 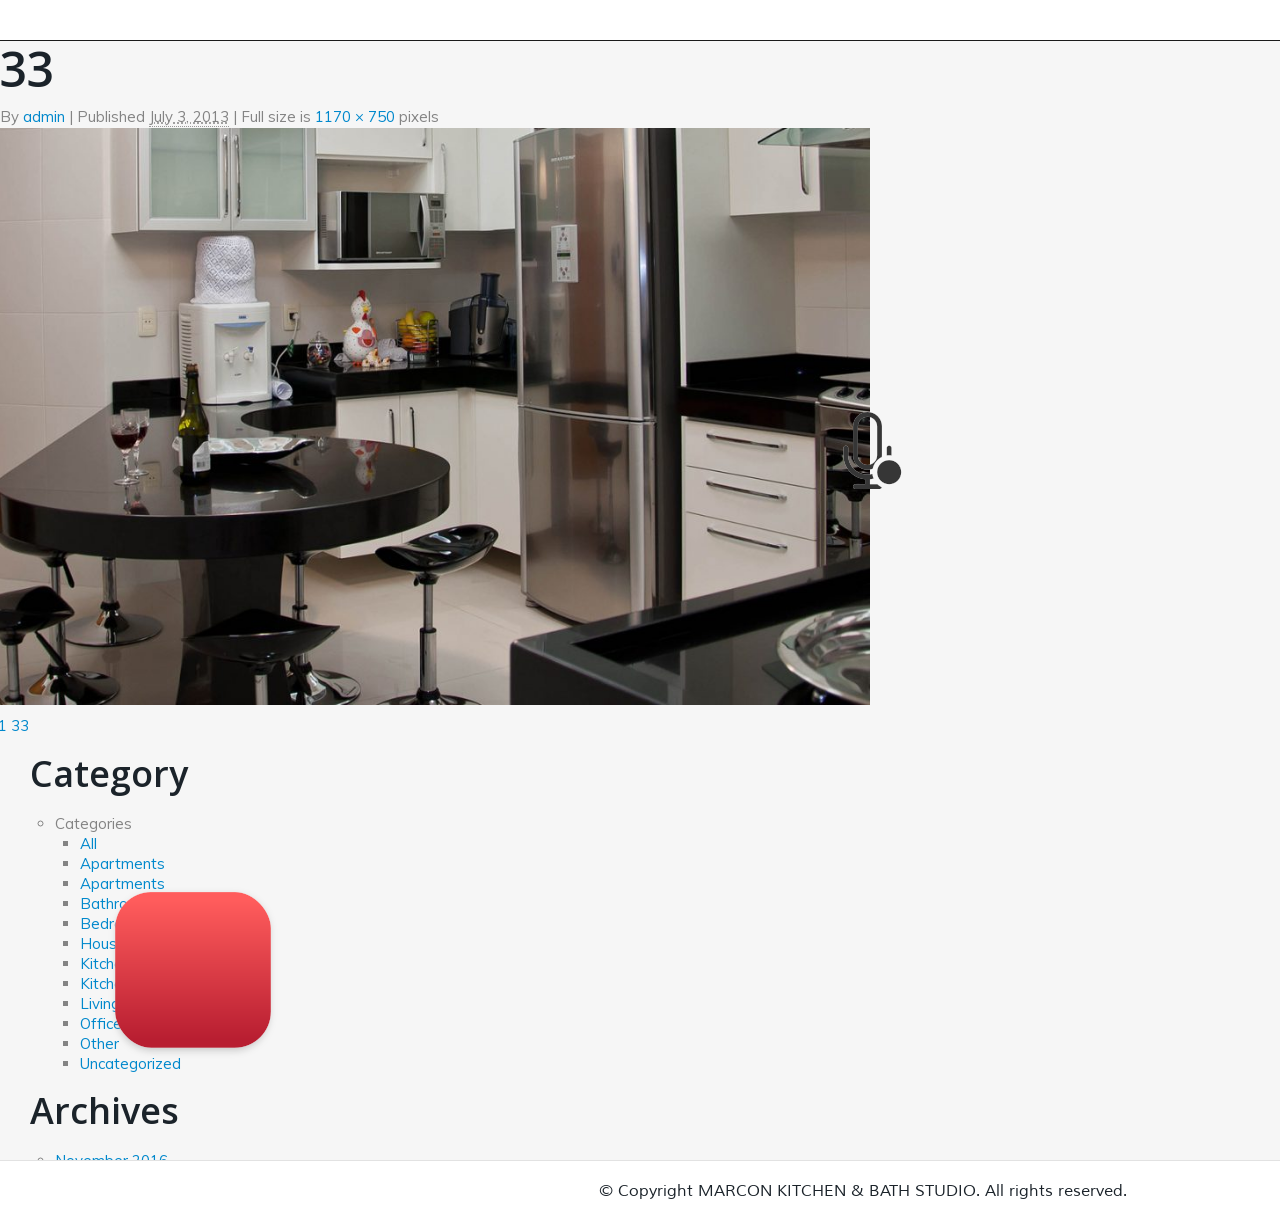 I want to click on blank app icon template for customization, so click(x=193, y=970).